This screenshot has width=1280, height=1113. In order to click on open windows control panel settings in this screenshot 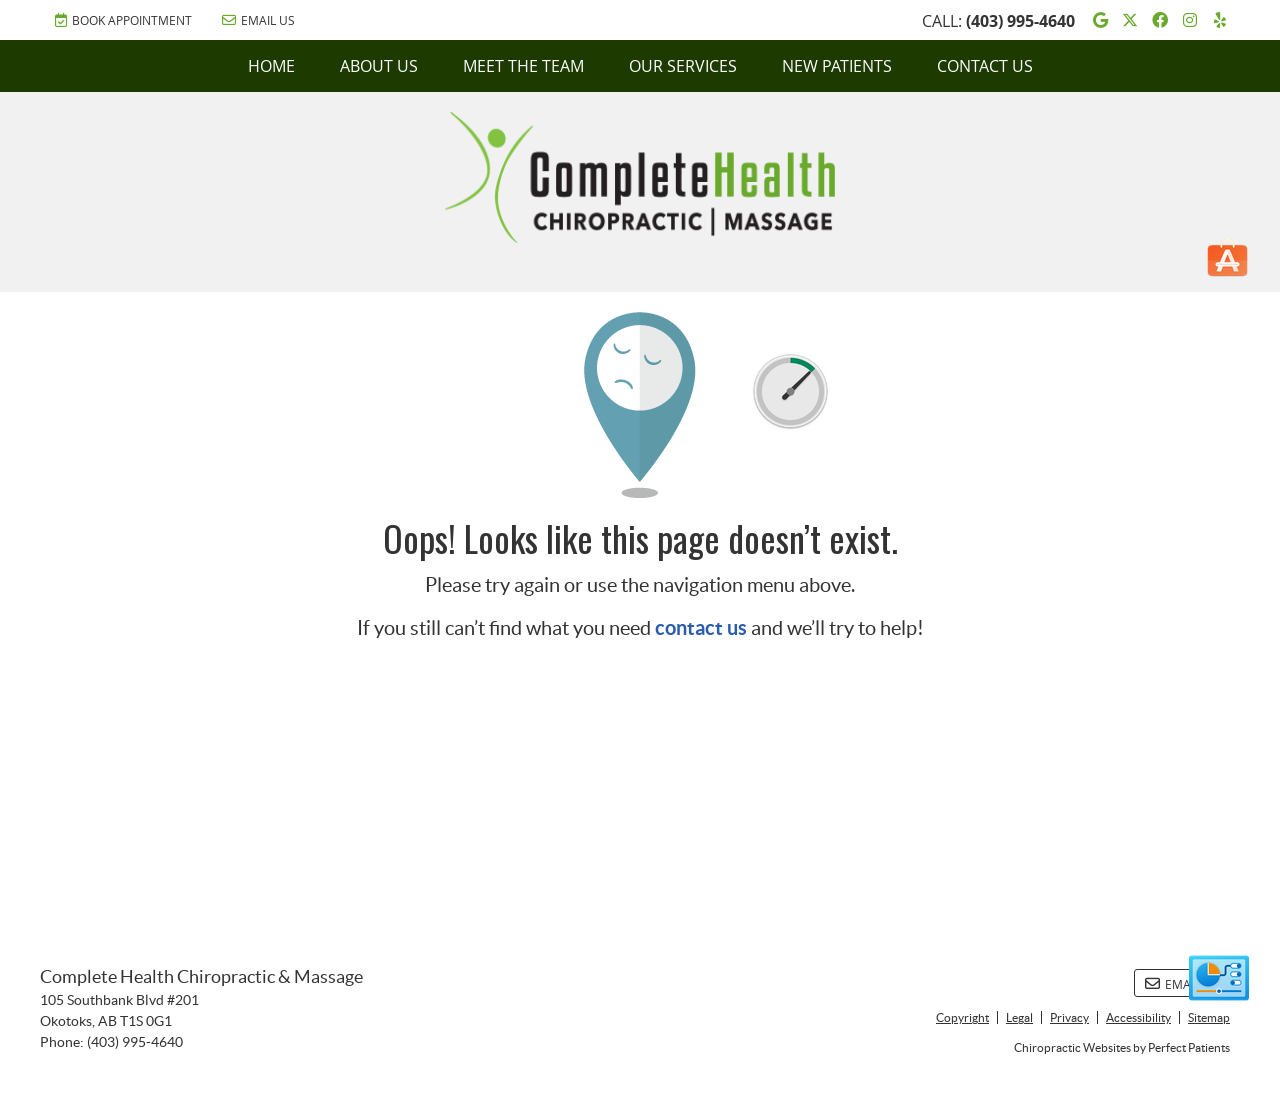, I will do `click(1219, 978)`.